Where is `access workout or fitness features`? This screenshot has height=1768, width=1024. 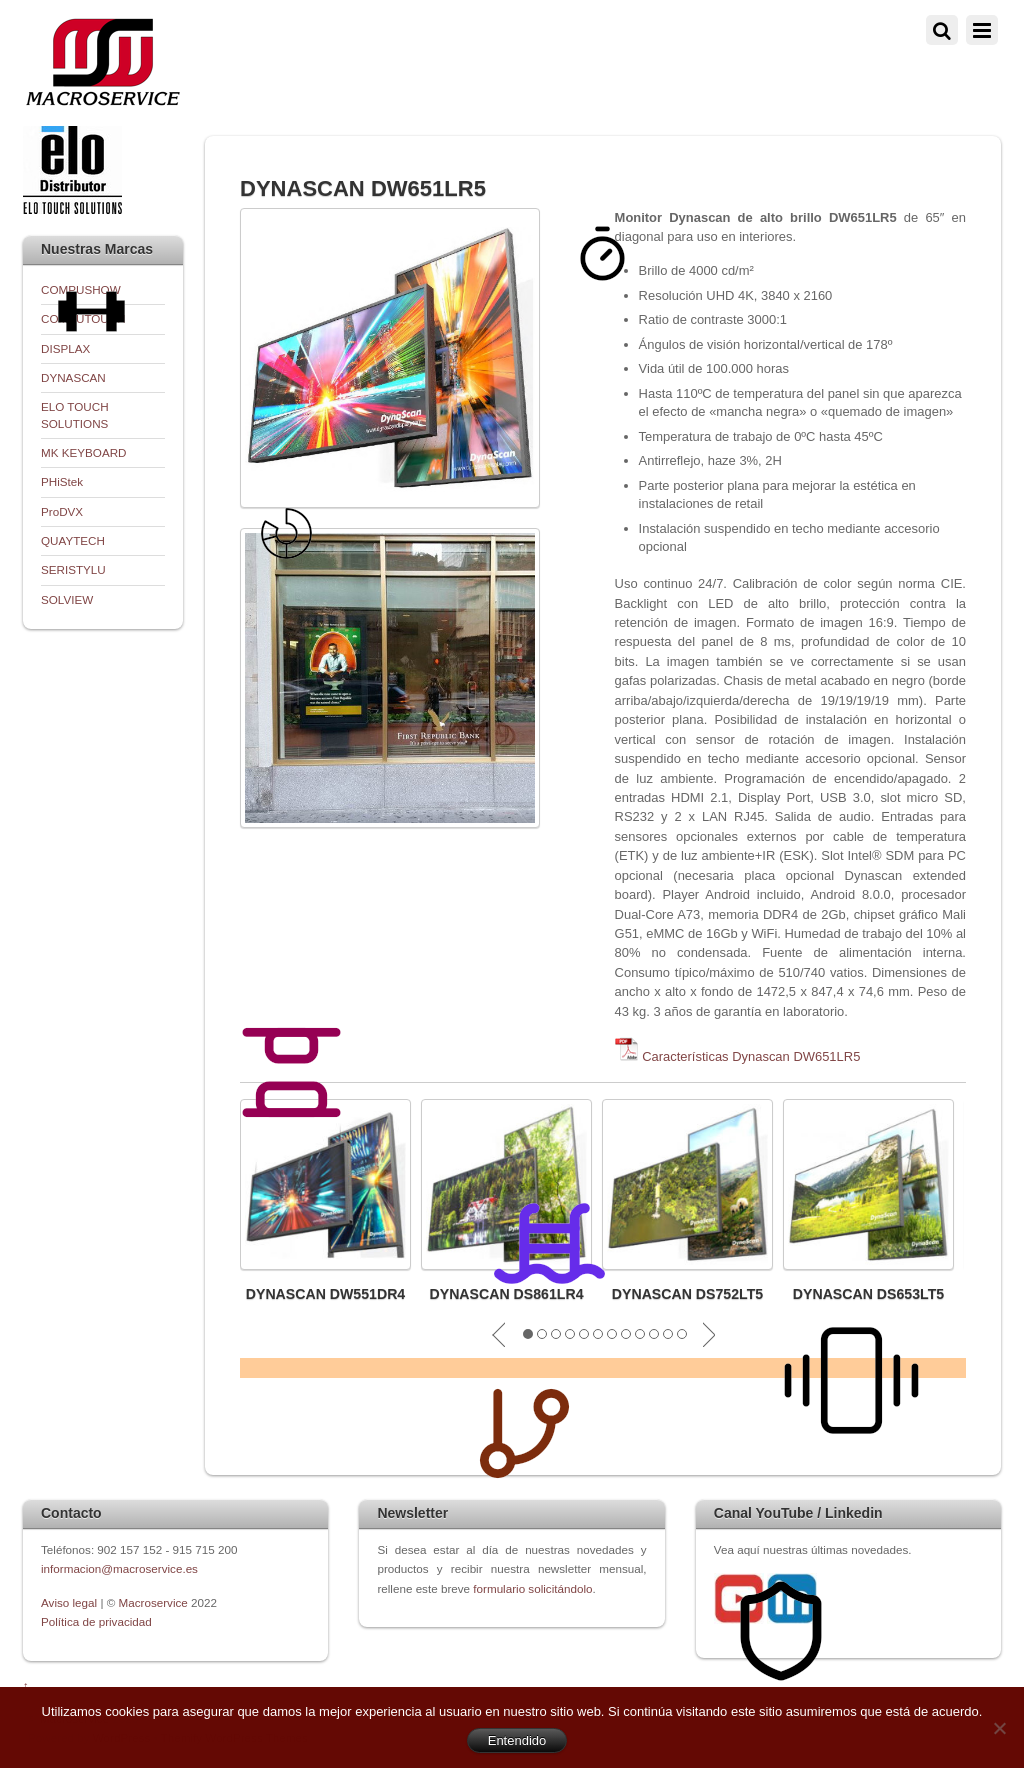
access workout or fitness features is located at coordinates (91, 311).